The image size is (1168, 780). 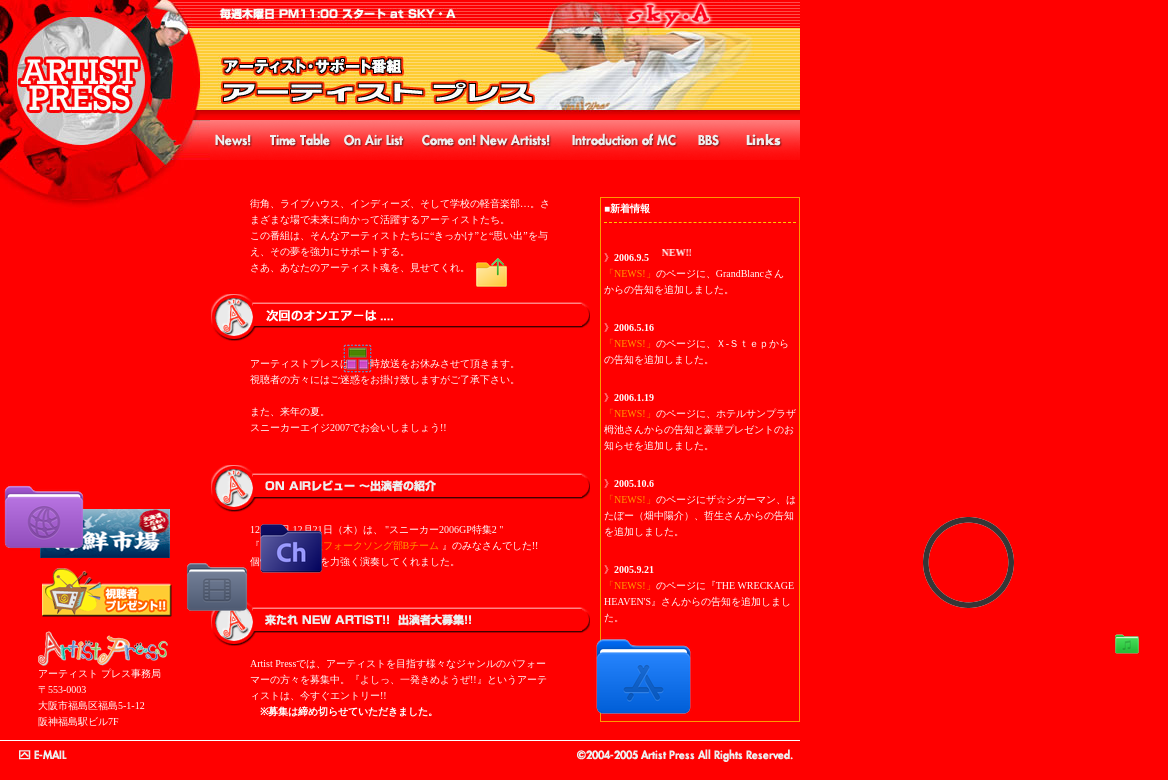 What do you see at coordinates (44, 517) in the screenshot?
I see `folder containing html or web development files` at bounding box center [44, 517].